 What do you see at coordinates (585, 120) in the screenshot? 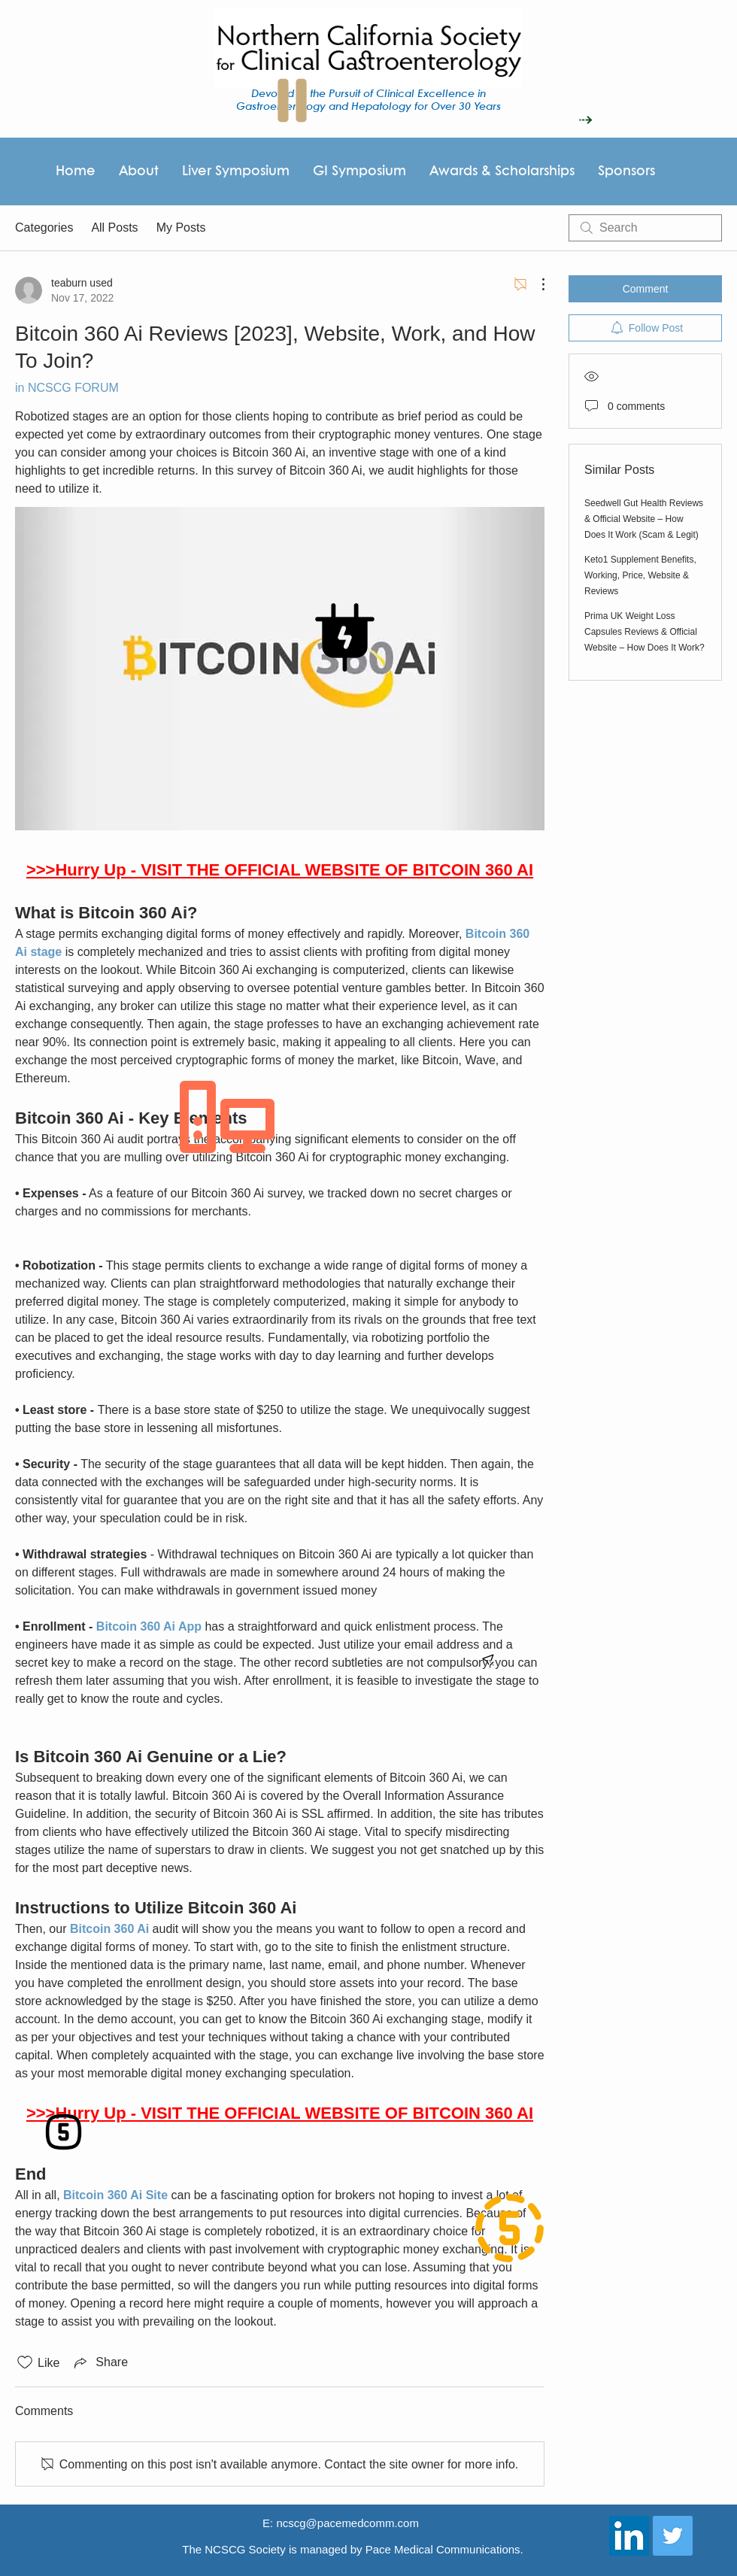
I see `continue to next step` at bounding box center [585, 120].